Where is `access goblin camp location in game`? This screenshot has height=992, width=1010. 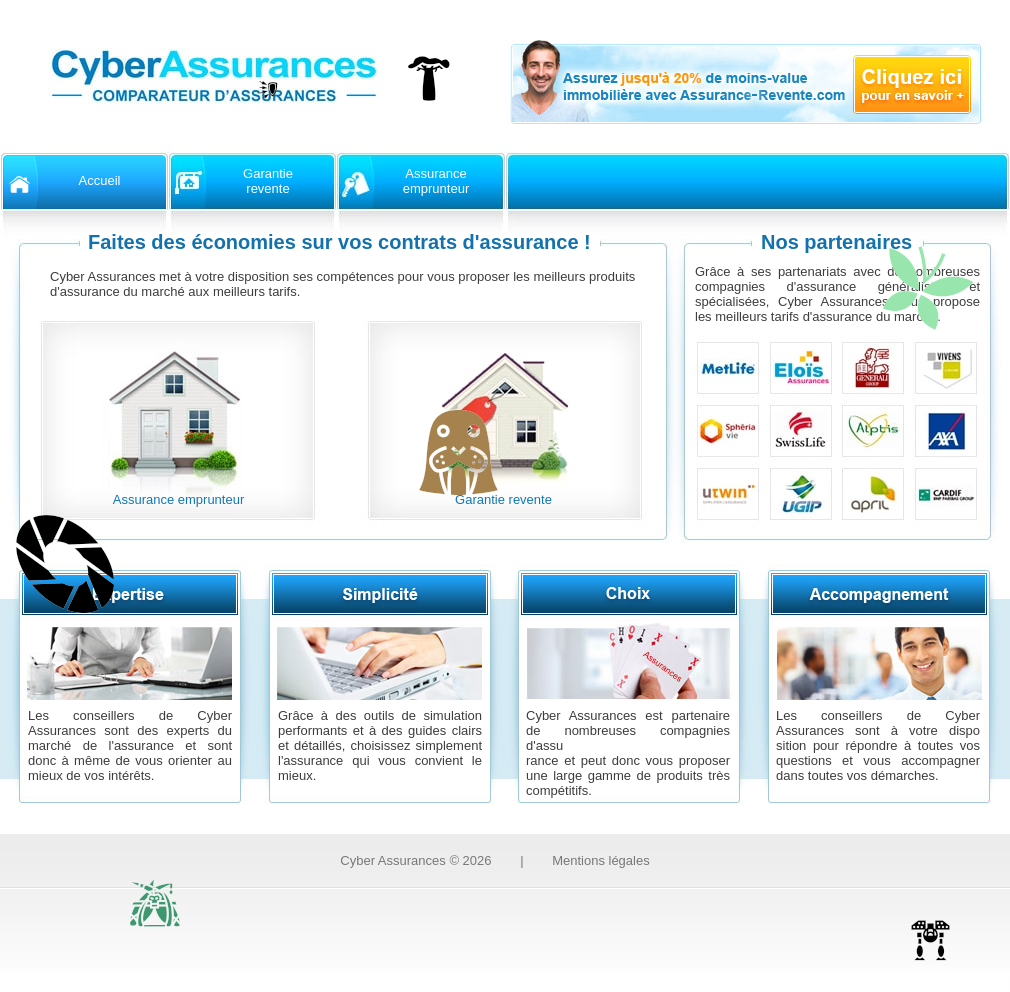 access goblin camp location in game is located at coordinates (154, 901).